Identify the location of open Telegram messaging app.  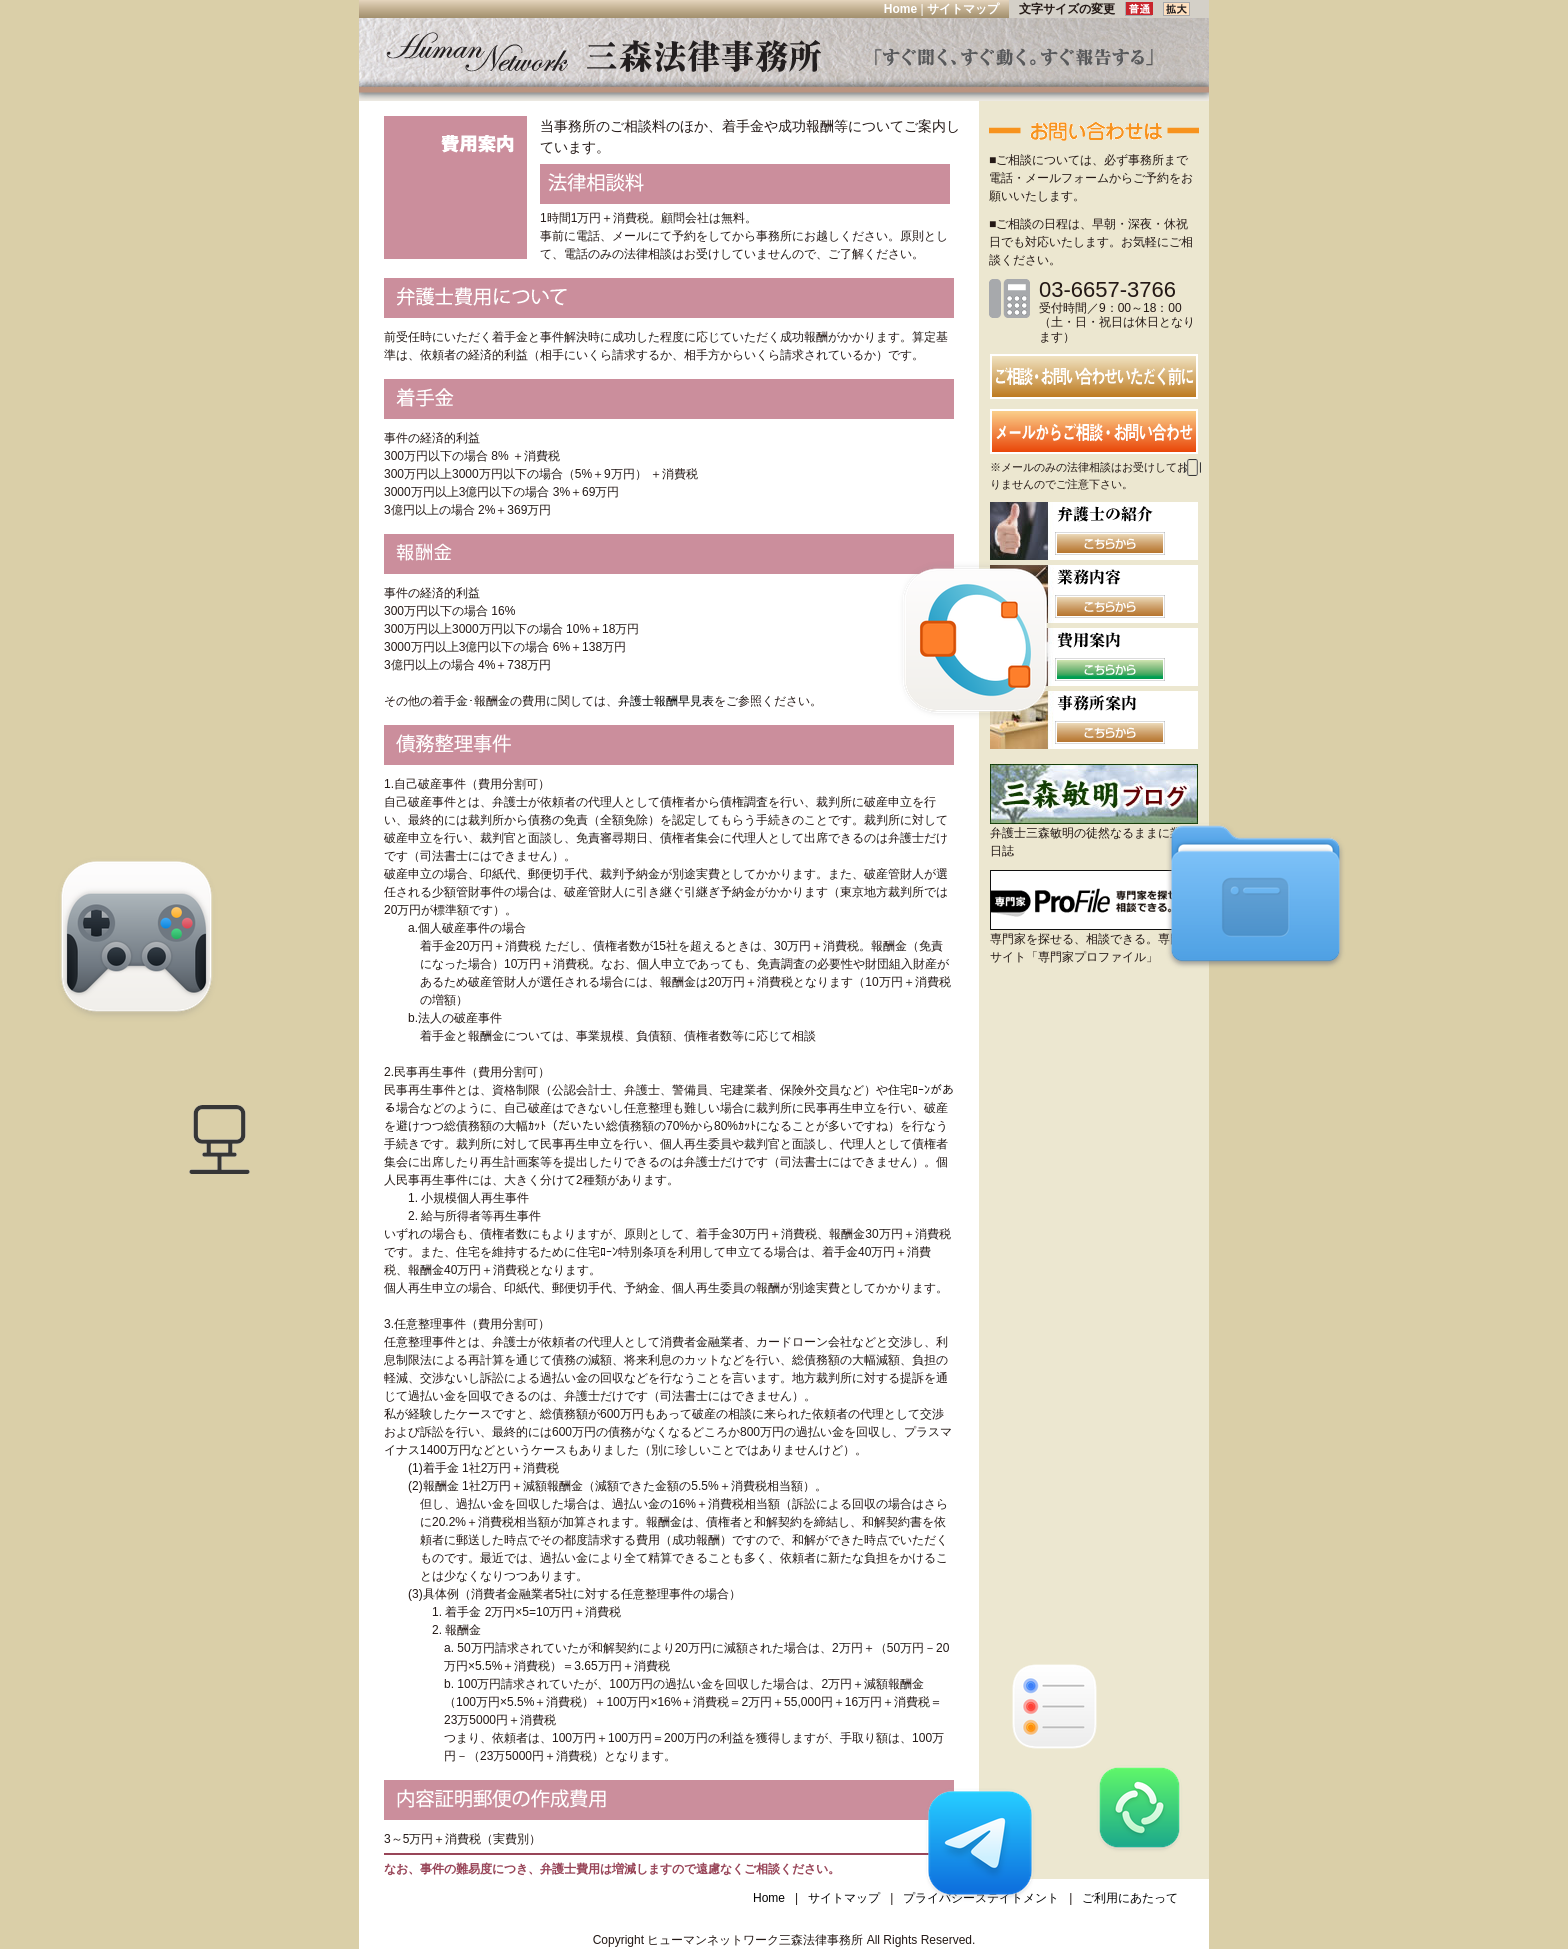
(980, 1843).